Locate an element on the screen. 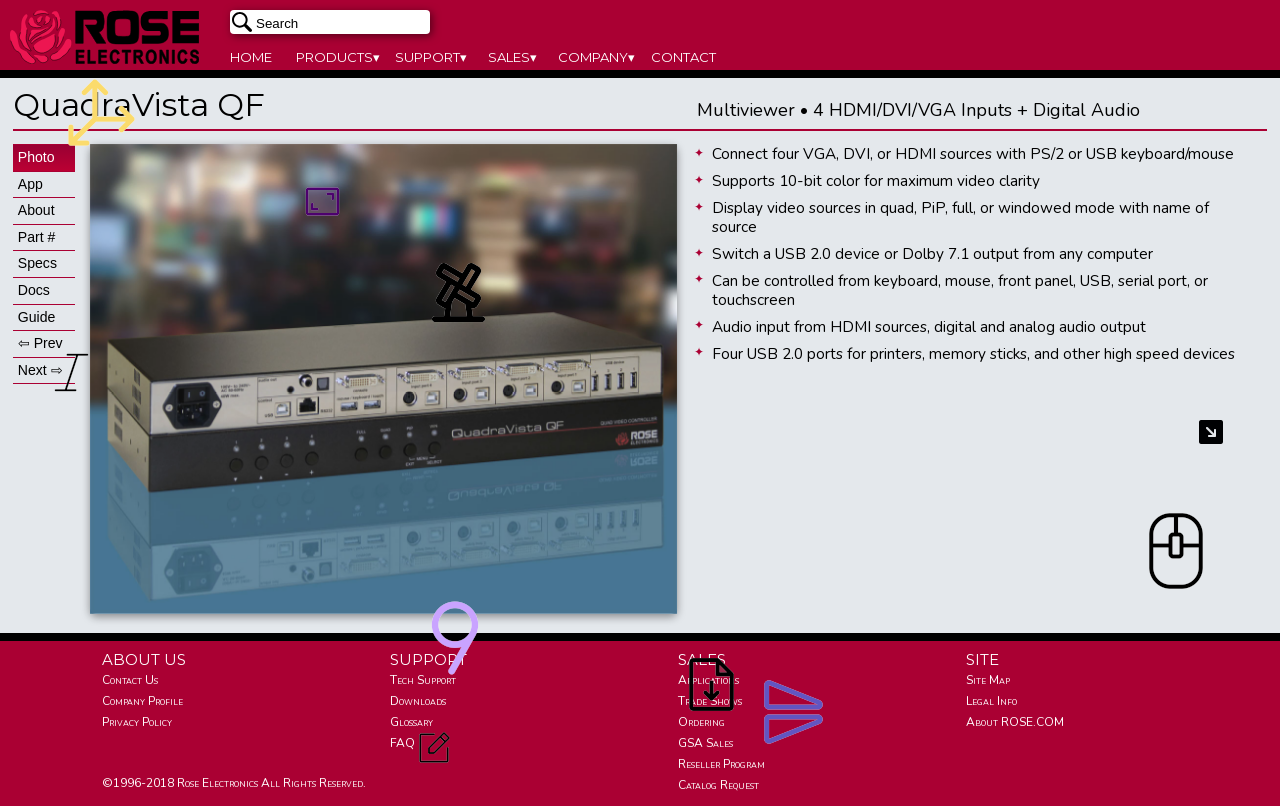 This screenshot has width=1280, height=806. navigate to the bottom-right section is located at coordinates (1211, 432).